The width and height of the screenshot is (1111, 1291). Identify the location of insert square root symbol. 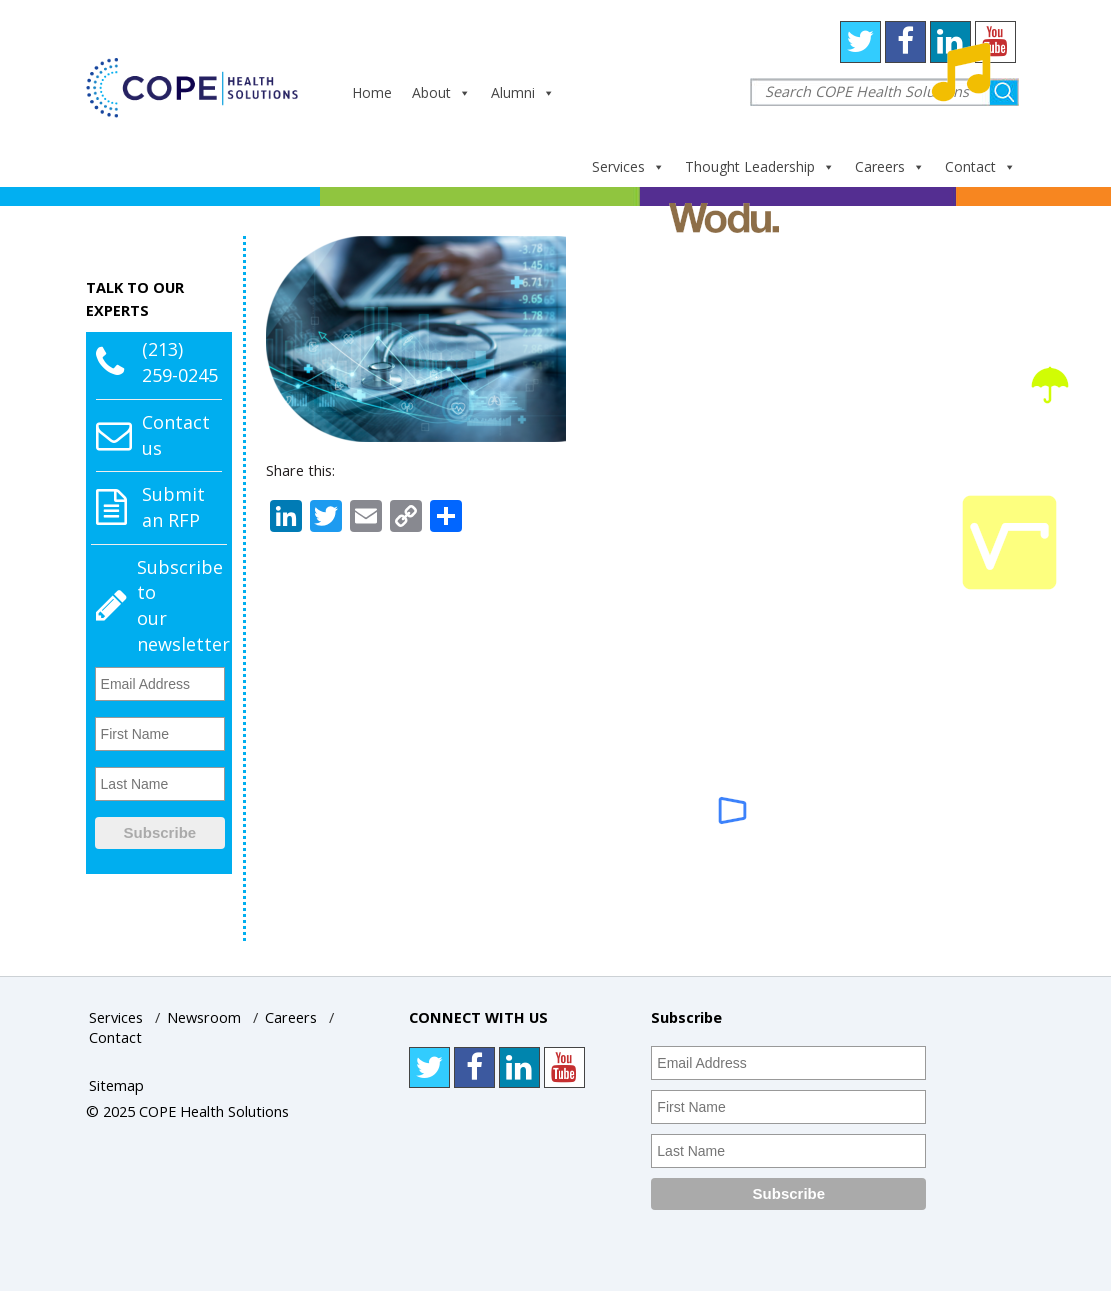
(1009, 542).